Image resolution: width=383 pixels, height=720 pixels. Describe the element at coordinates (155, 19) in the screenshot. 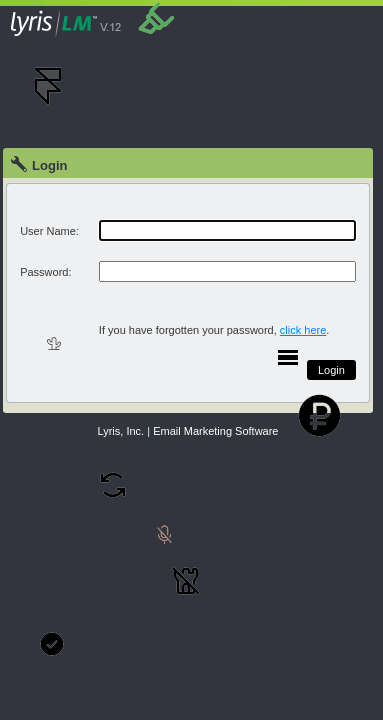

I see `highlight or mark selected text` at that location.